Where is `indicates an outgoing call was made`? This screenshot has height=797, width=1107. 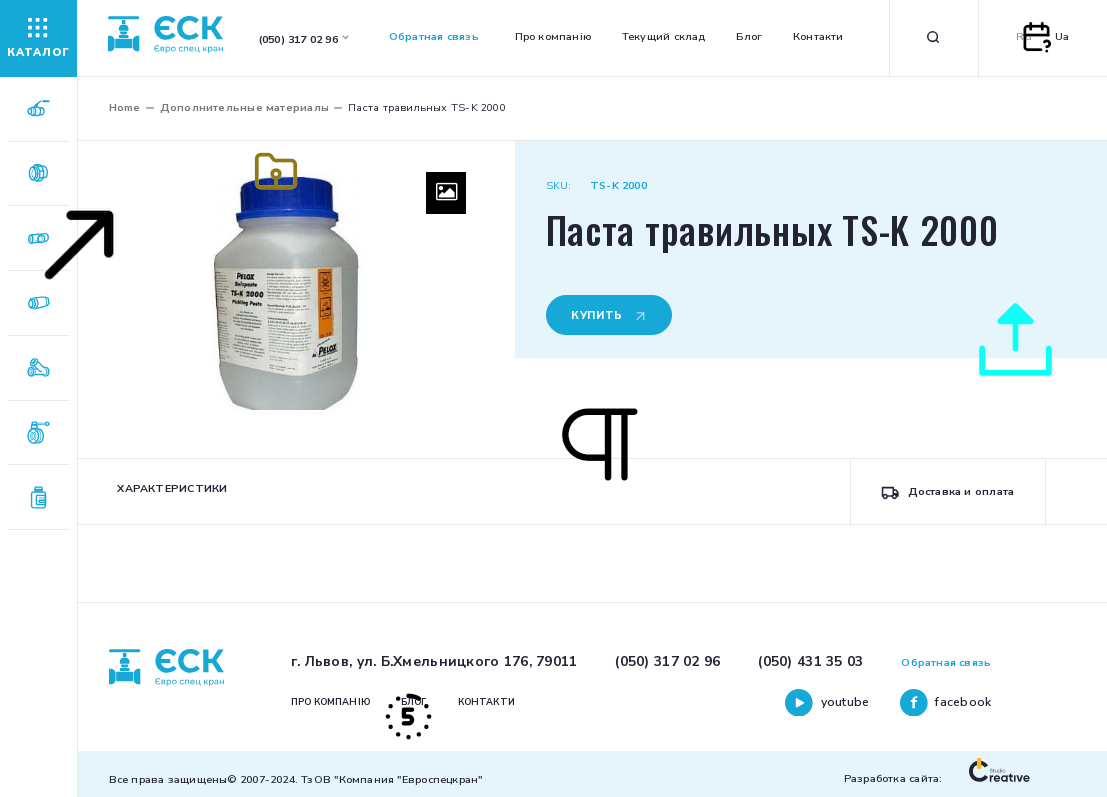 indicates an outgoing call was made is located at coordinates (80, 243).